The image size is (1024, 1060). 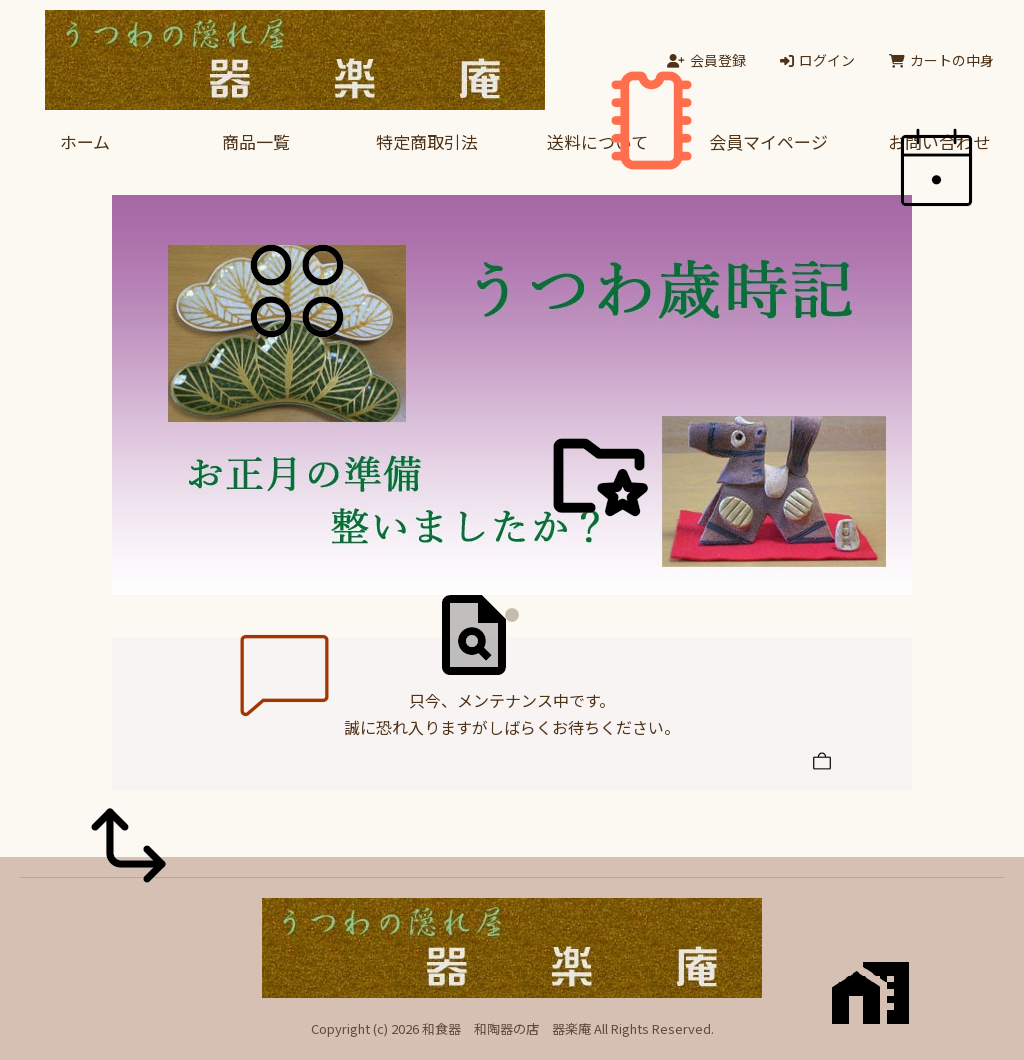 What do you see at coordinates (822, 762) in the screenshot?
I see `view your shopping bag` at bounding box center [822, 762].